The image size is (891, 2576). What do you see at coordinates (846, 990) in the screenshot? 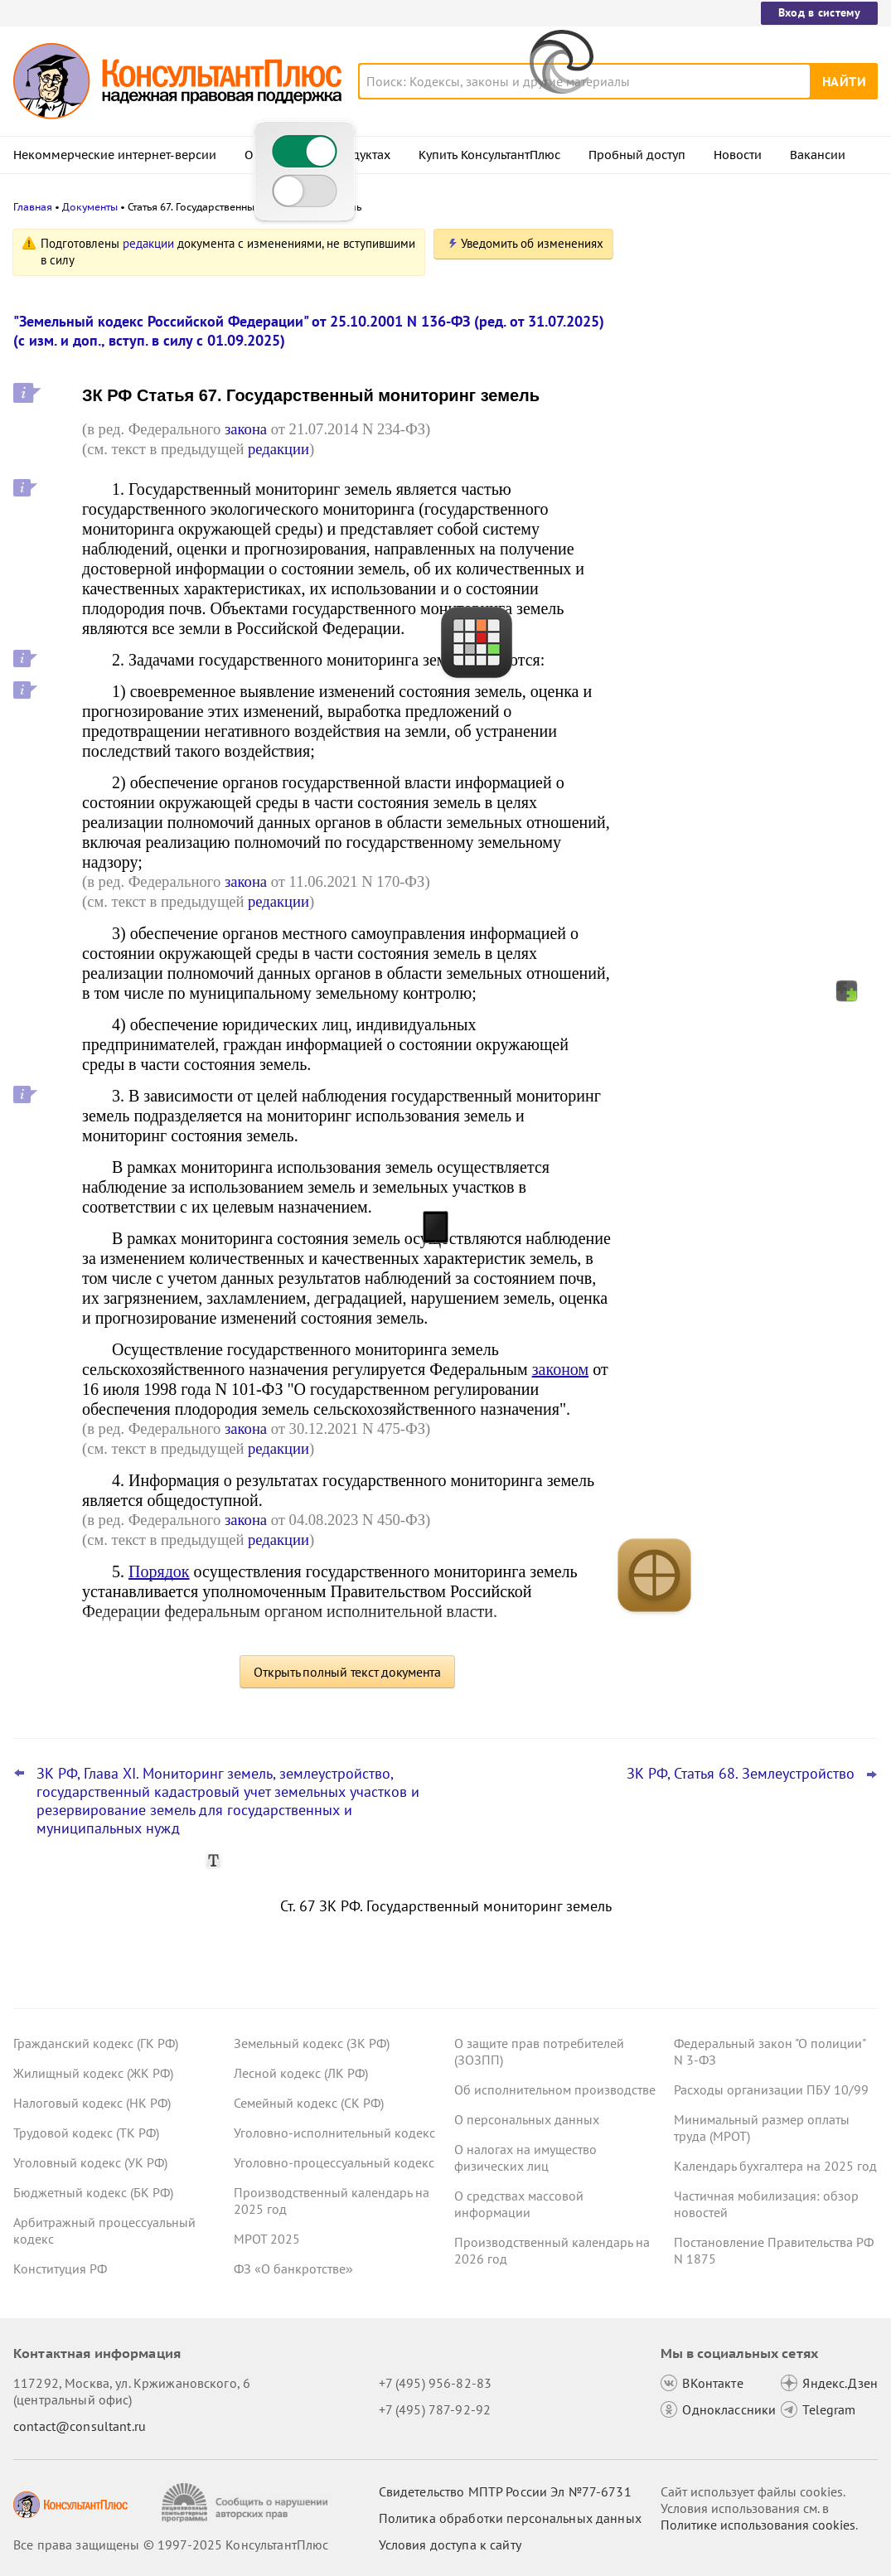
I see `open gnome extensions manager` at bounding box center [846, 990].